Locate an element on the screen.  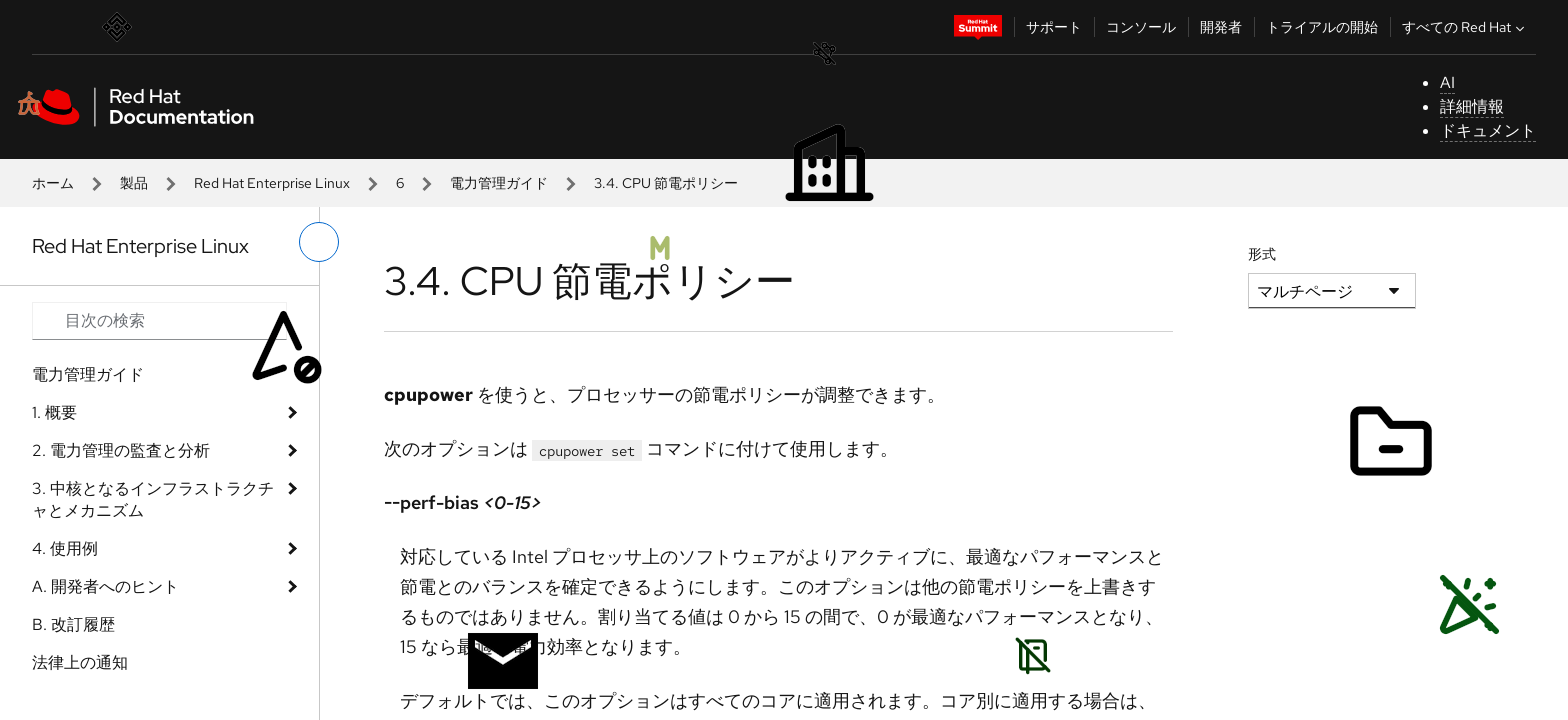
remove a folder is located at coordinates (1391, 441).